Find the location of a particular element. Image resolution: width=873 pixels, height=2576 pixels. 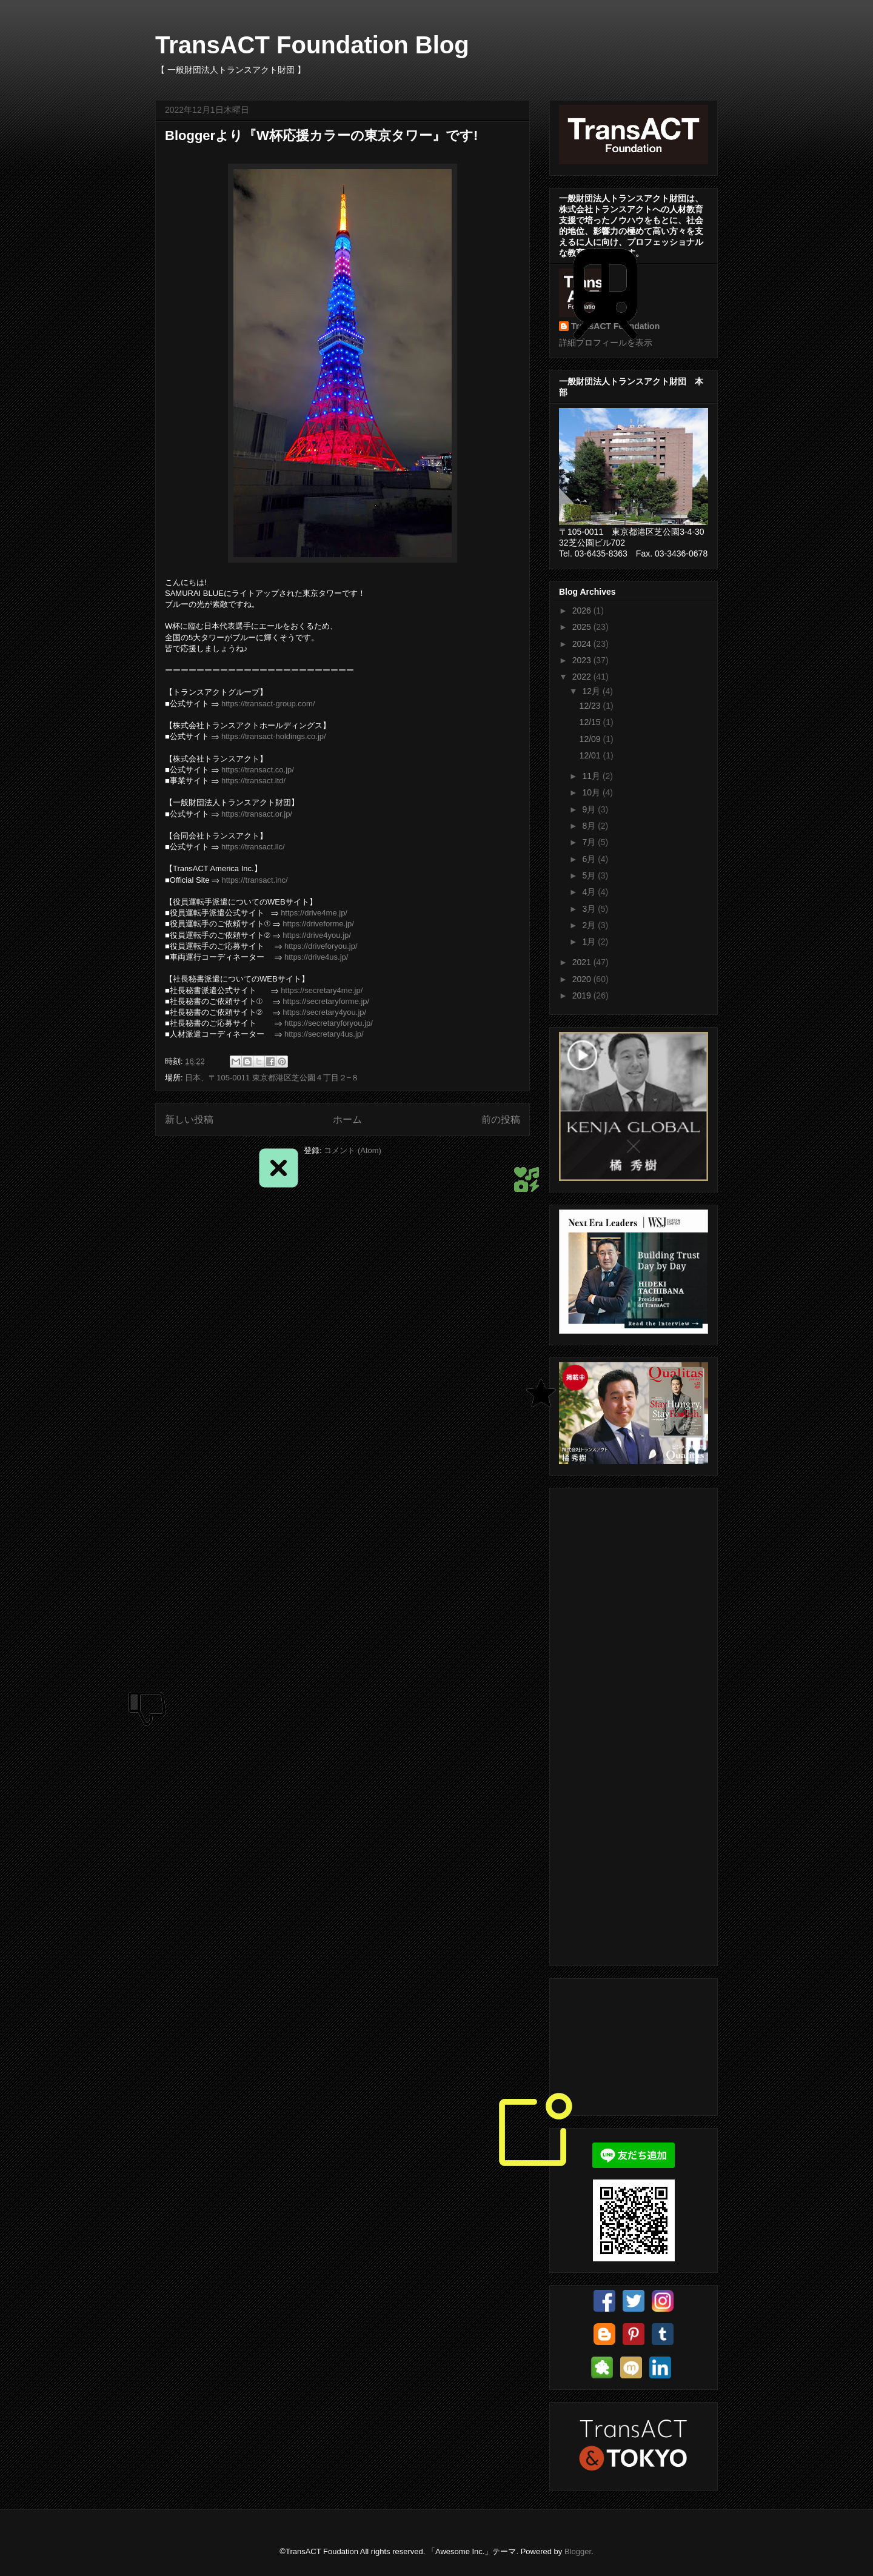

close or dismiss a dialog box is located at coordinates (278, 1168).